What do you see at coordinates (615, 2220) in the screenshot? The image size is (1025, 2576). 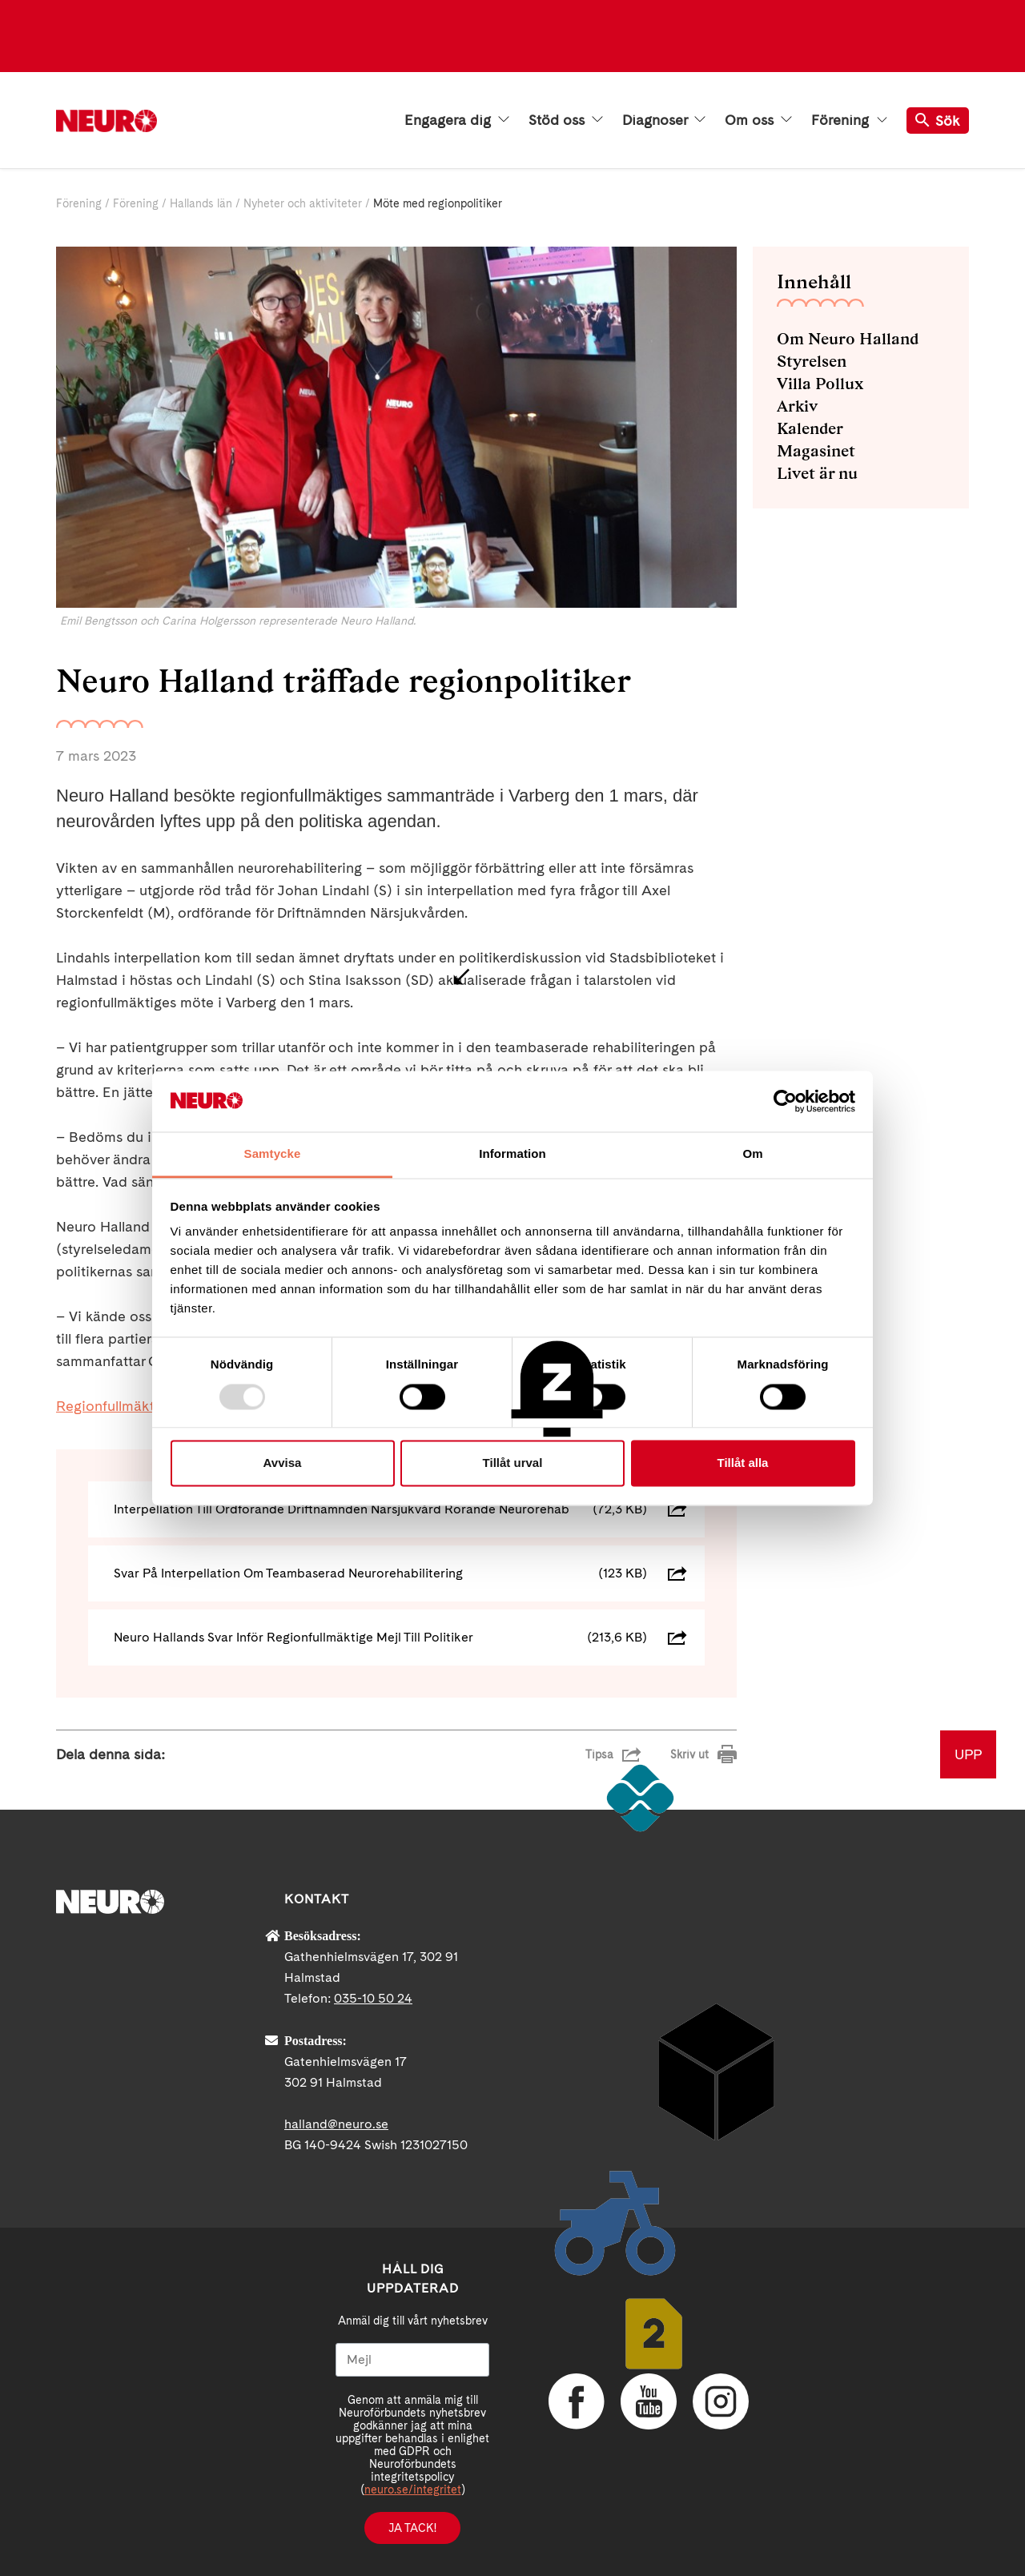 I see `select motorcycle as transportation mode` at bounding box center [615, 2220].